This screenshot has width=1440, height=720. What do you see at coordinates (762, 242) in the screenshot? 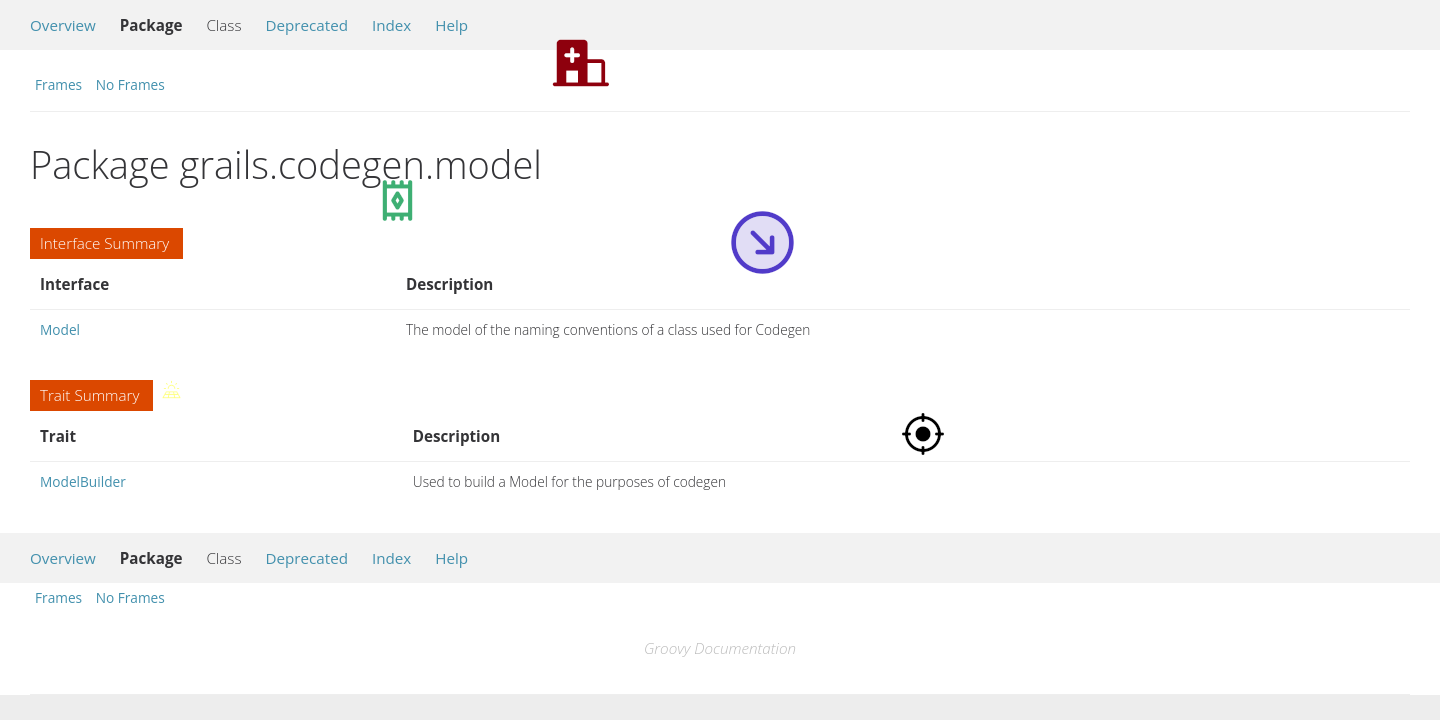
I see `navigate to the next item or section` at bounding box center [762, 242].